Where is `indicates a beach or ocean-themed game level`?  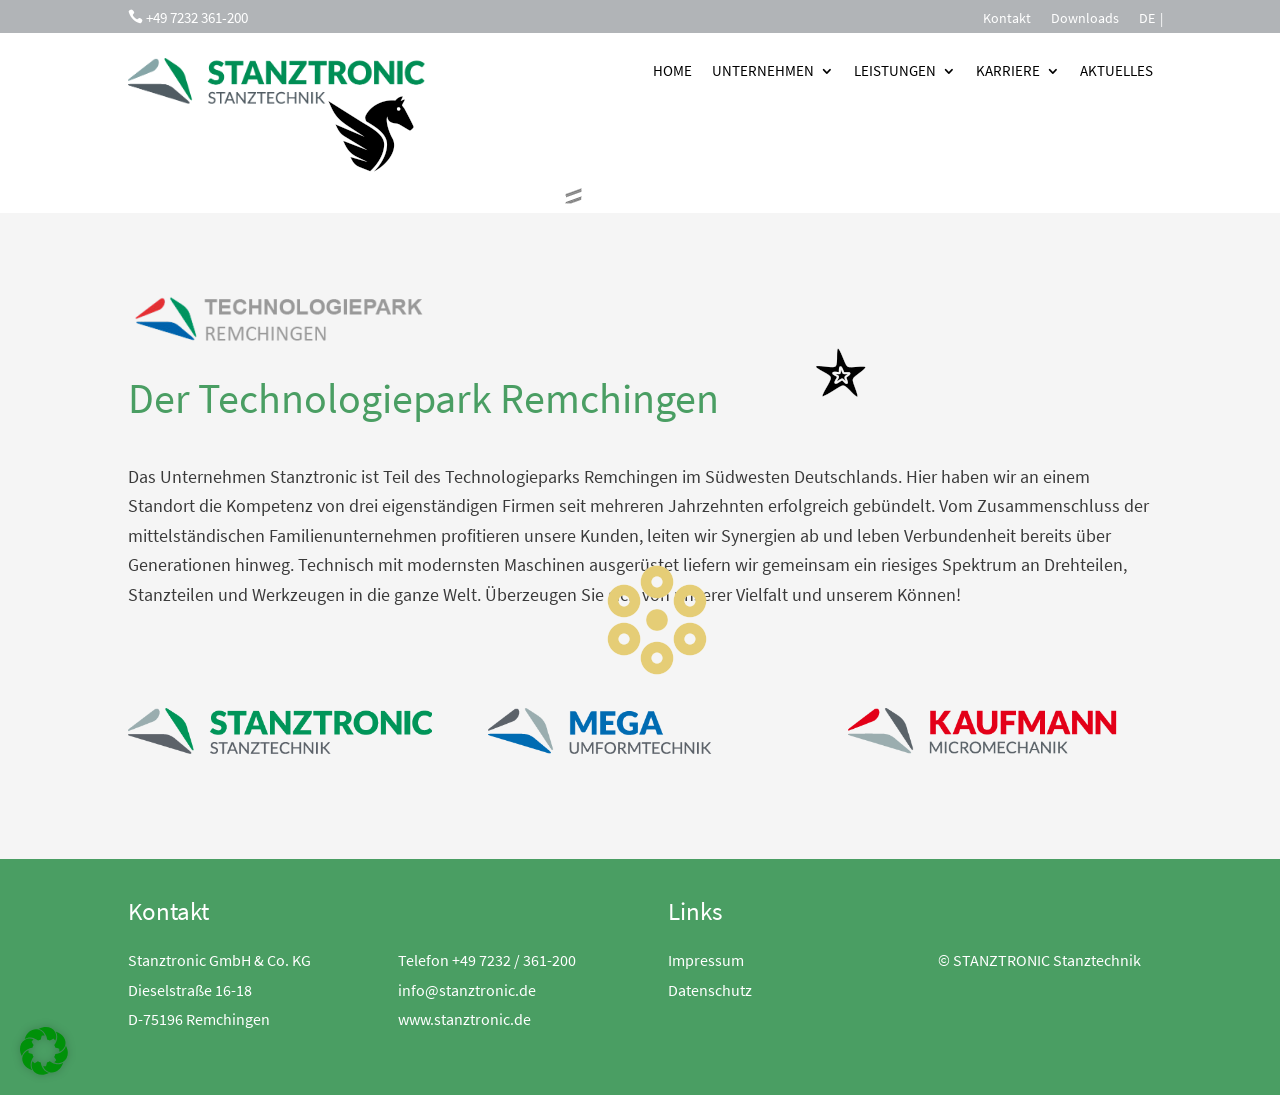
indicates a beach or ocean-themed game level is located at coordinates (840, 372).